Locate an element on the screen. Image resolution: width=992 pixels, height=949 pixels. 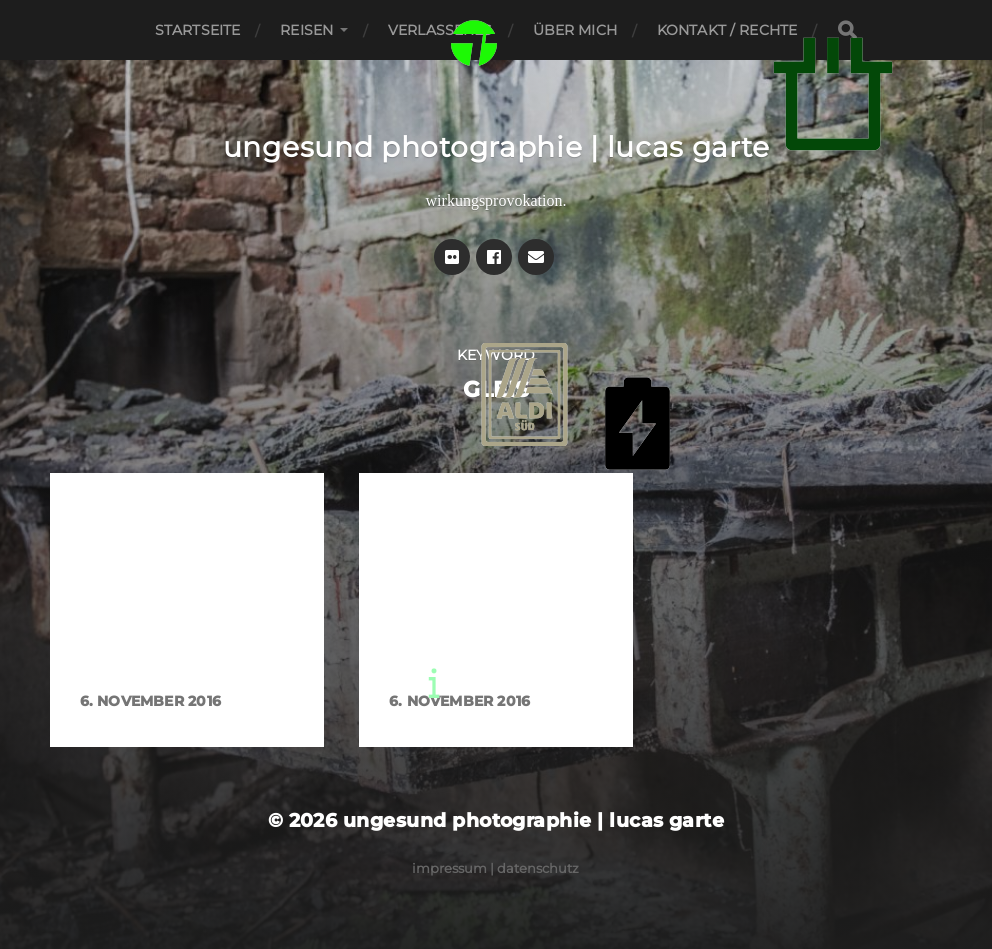
open twinmotion application is located at coordinates (474, 43).